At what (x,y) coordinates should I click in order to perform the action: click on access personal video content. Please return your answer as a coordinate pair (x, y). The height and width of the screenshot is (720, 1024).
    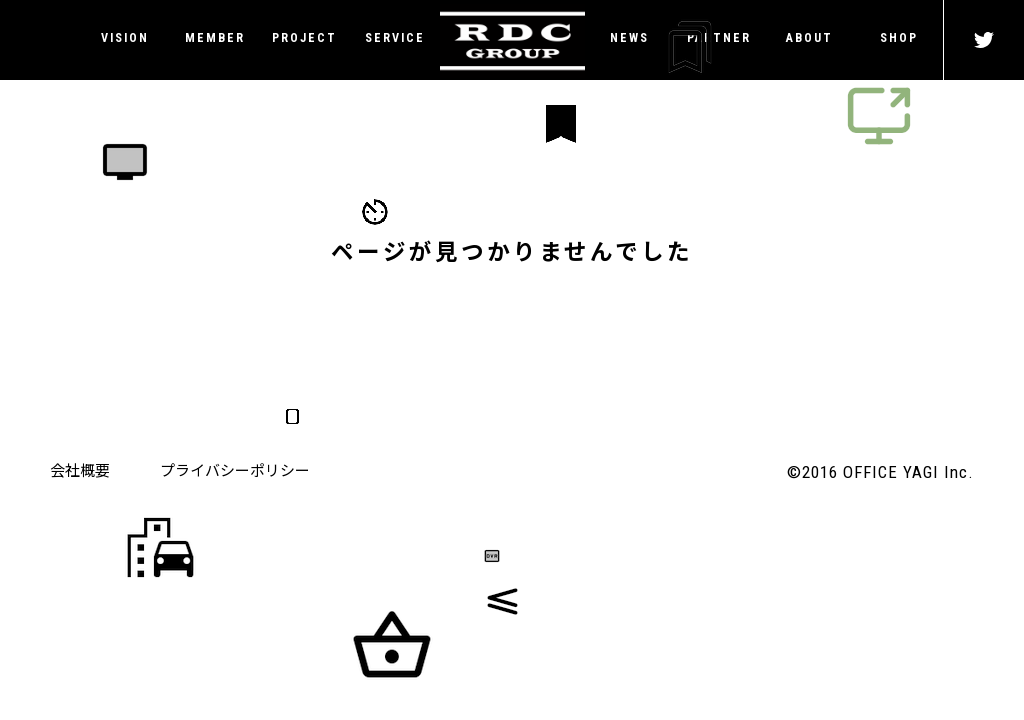
    Looking at the image, I should click on (125, 162).